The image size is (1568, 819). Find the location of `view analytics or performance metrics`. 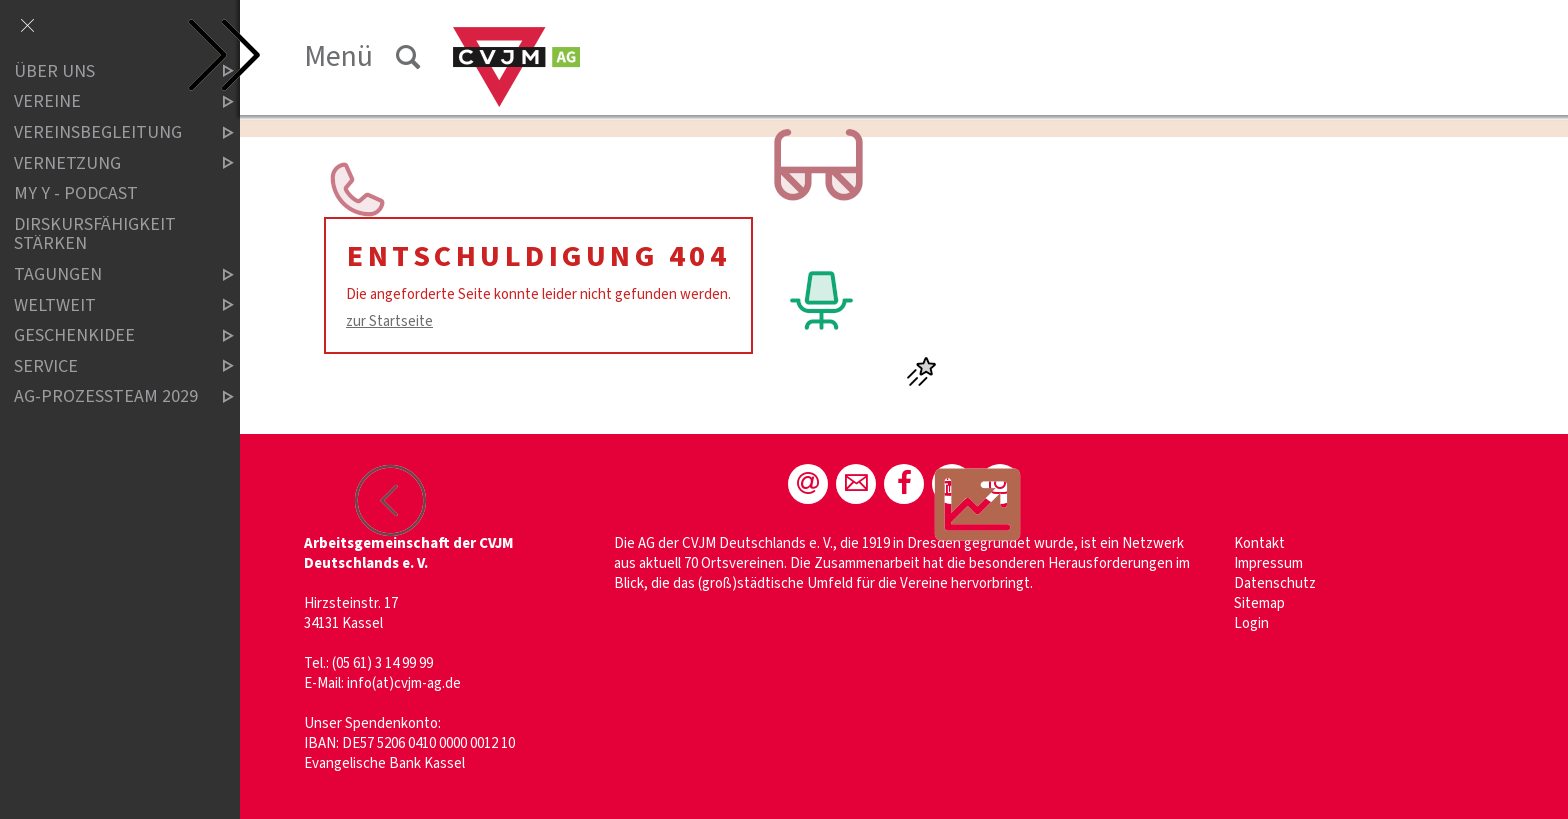

view analytics or performance metrics is located at coordinates (977, 504).